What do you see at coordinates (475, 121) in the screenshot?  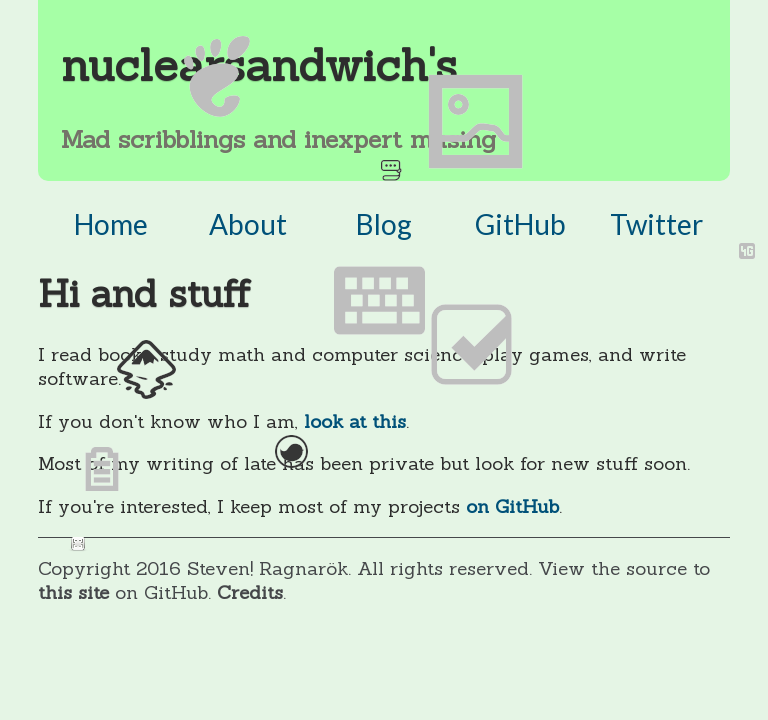 I see `generic image file type indicator` at bounding box center [475, 121].